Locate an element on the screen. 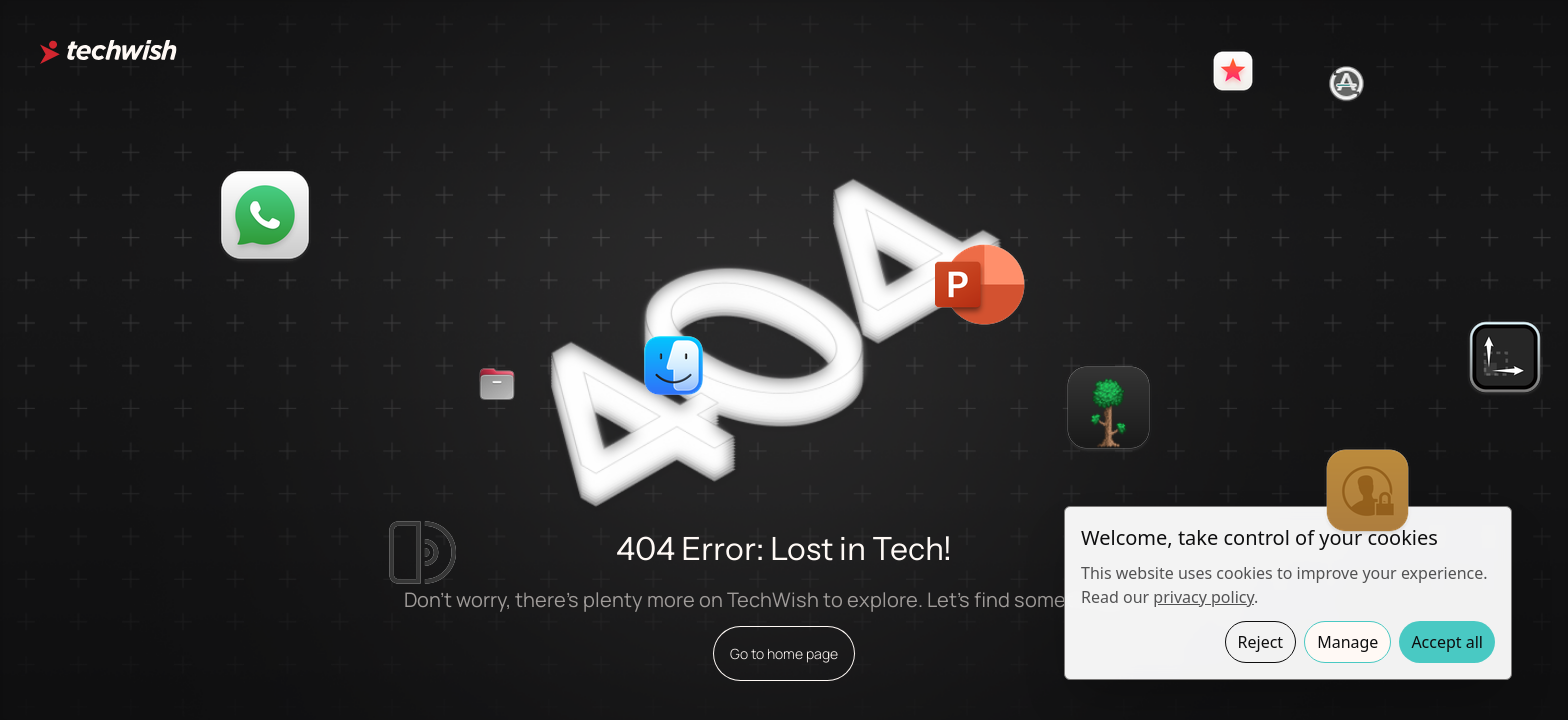  view unplayed albums in your music library is located at coordinates (420, 552).